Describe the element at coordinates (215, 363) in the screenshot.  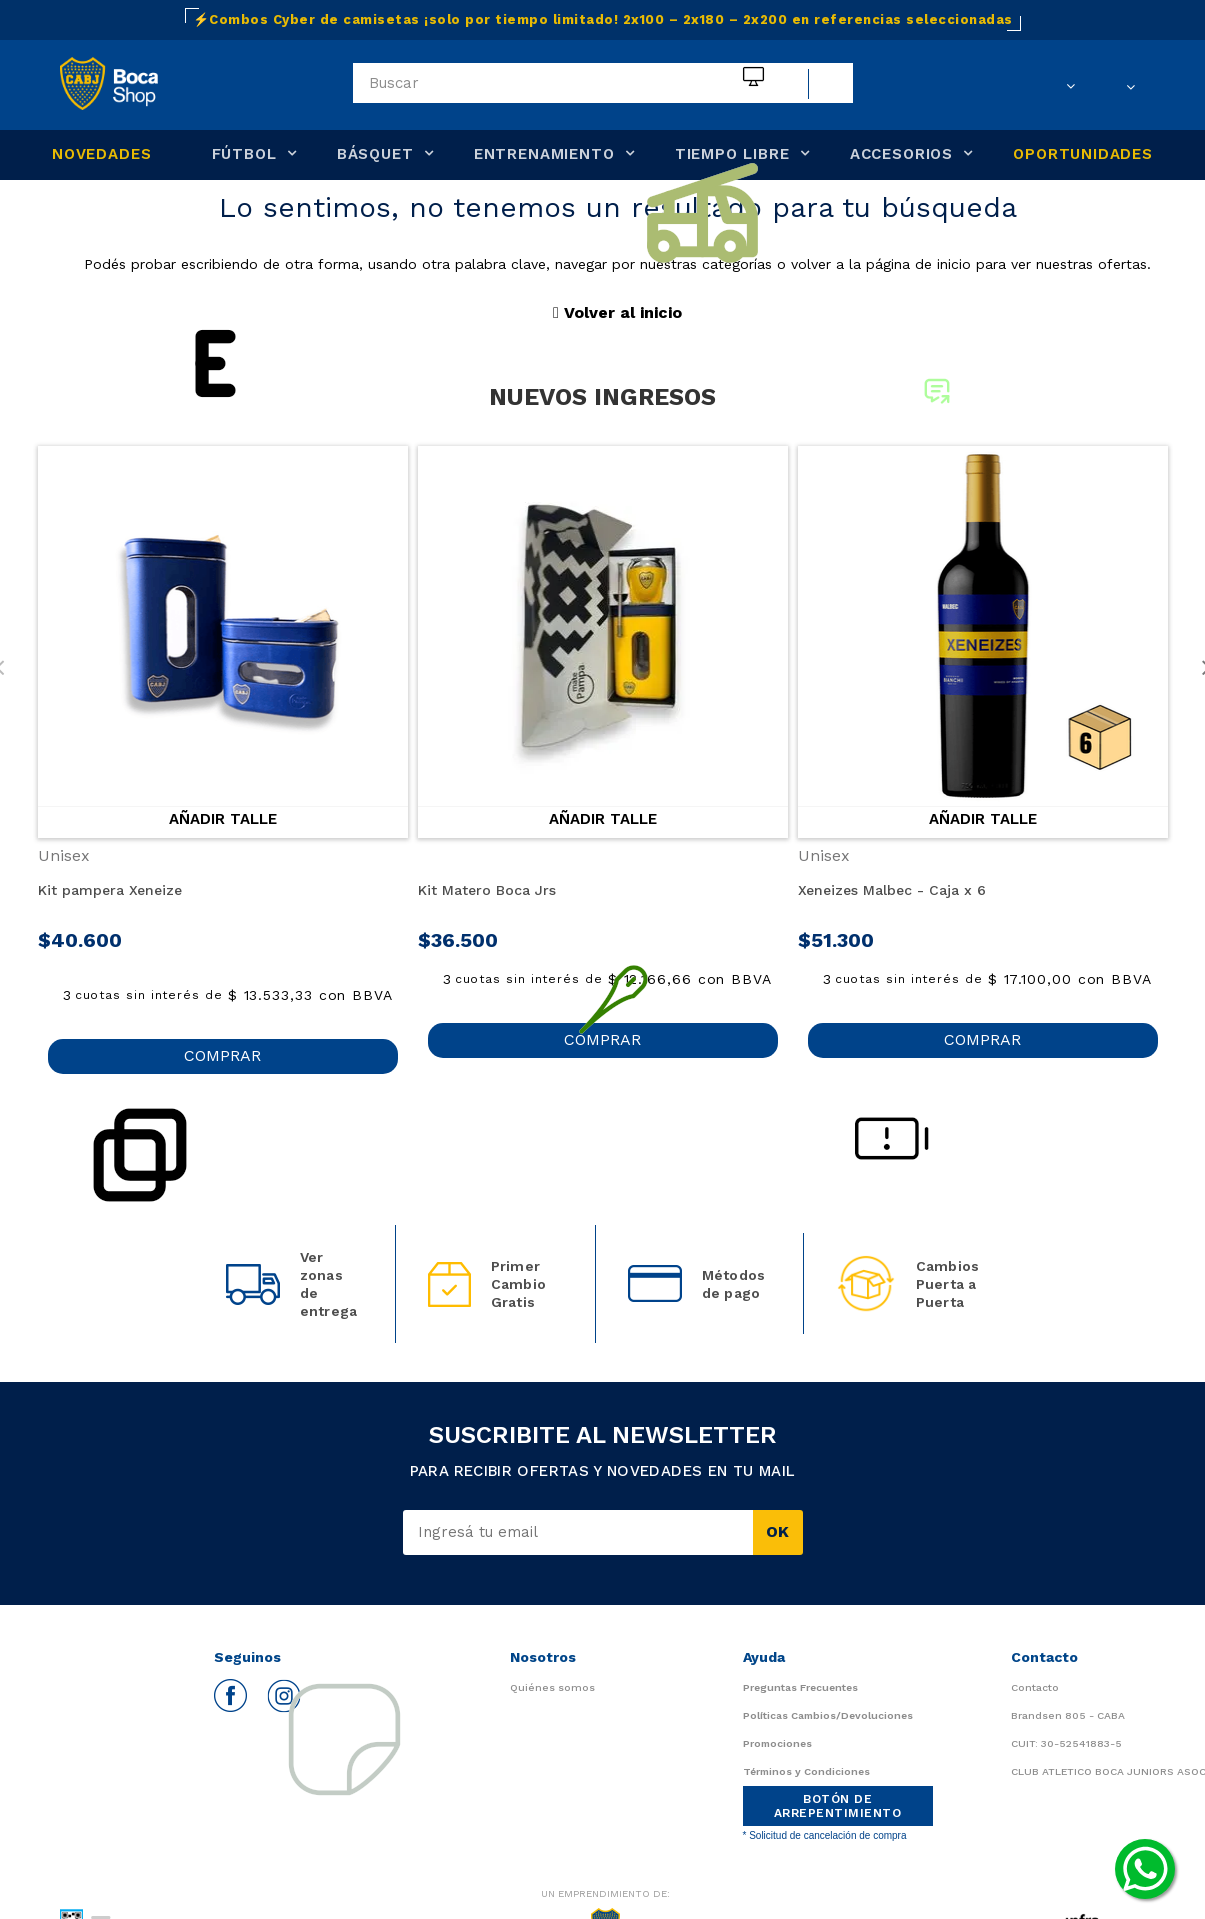
I see `indicates an "E" label or category marker` at that location.